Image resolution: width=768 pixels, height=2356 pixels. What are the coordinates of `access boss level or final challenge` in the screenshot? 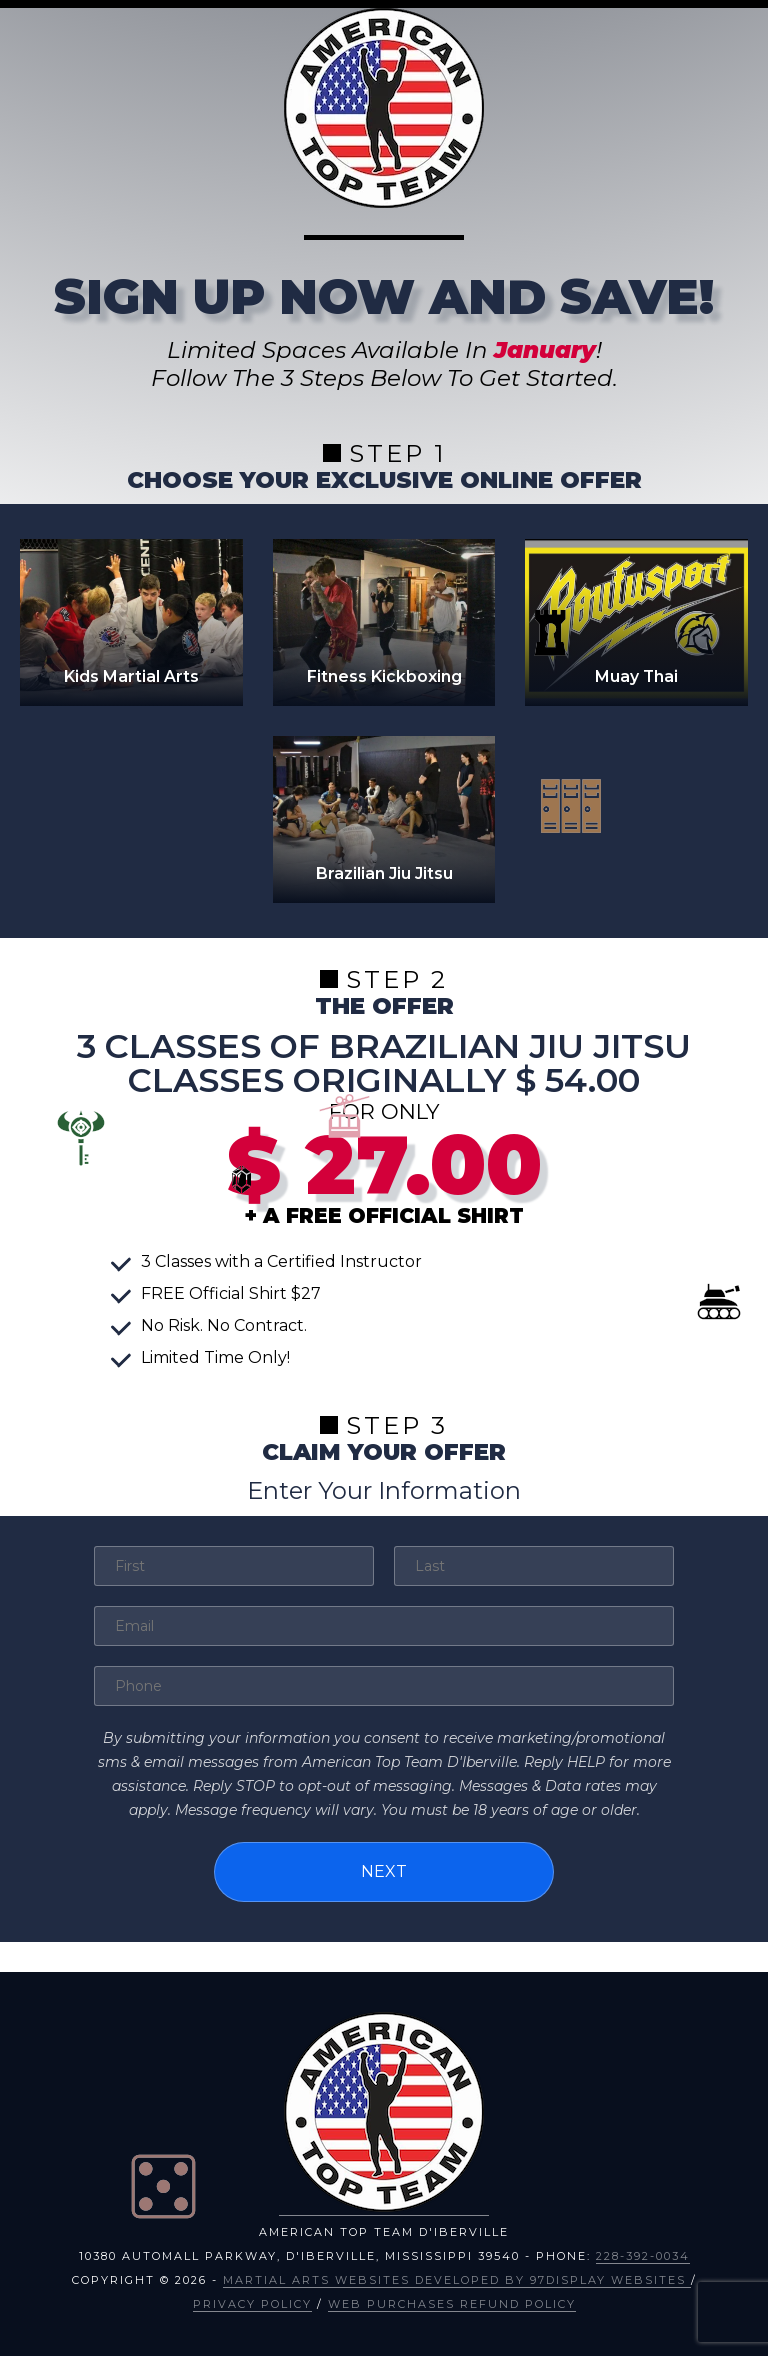 It's located at (81, 1138).